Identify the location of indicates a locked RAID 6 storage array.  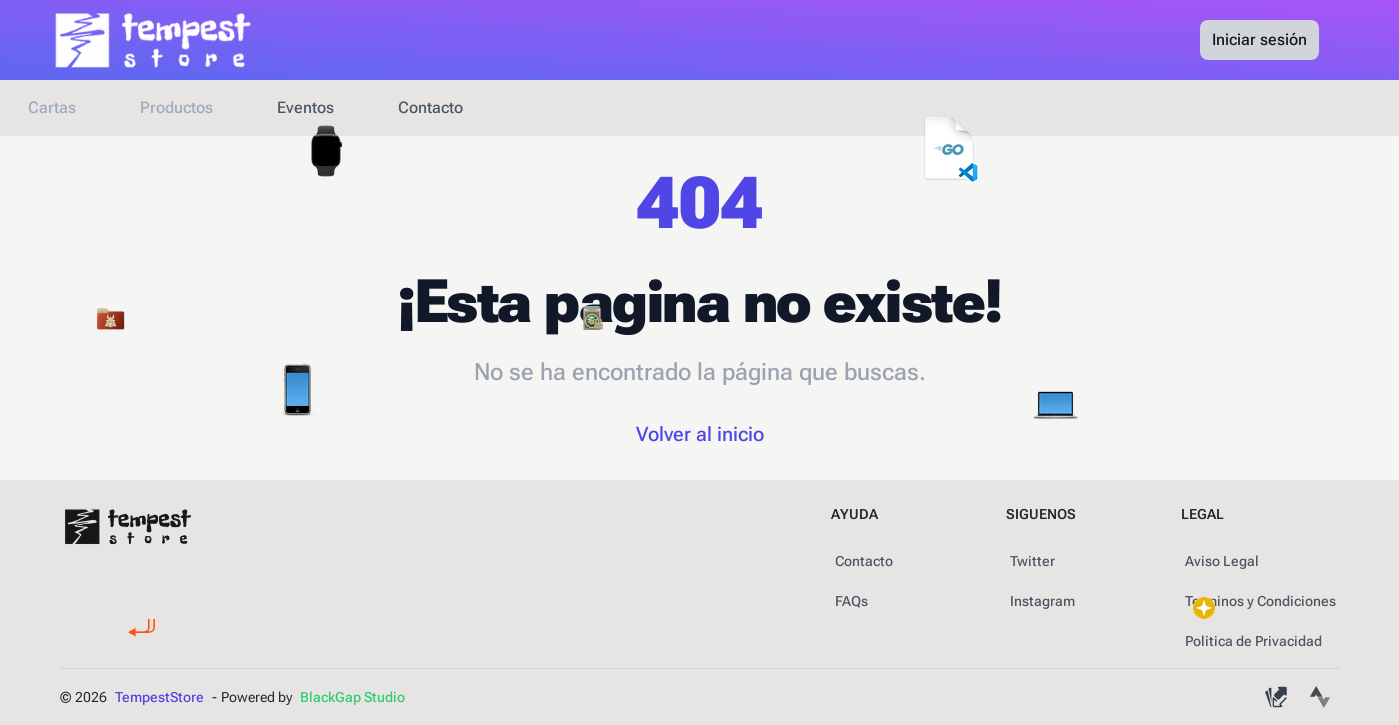
(592, 318).